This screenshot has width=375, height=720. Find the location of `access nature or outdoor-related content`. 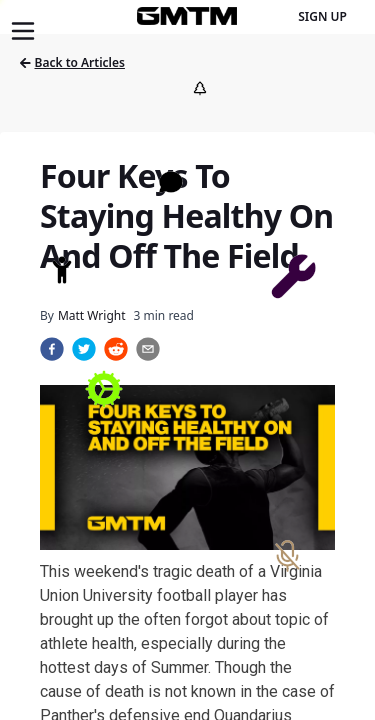

access nature or outdoor-related content is located at coordinates (200, 88).